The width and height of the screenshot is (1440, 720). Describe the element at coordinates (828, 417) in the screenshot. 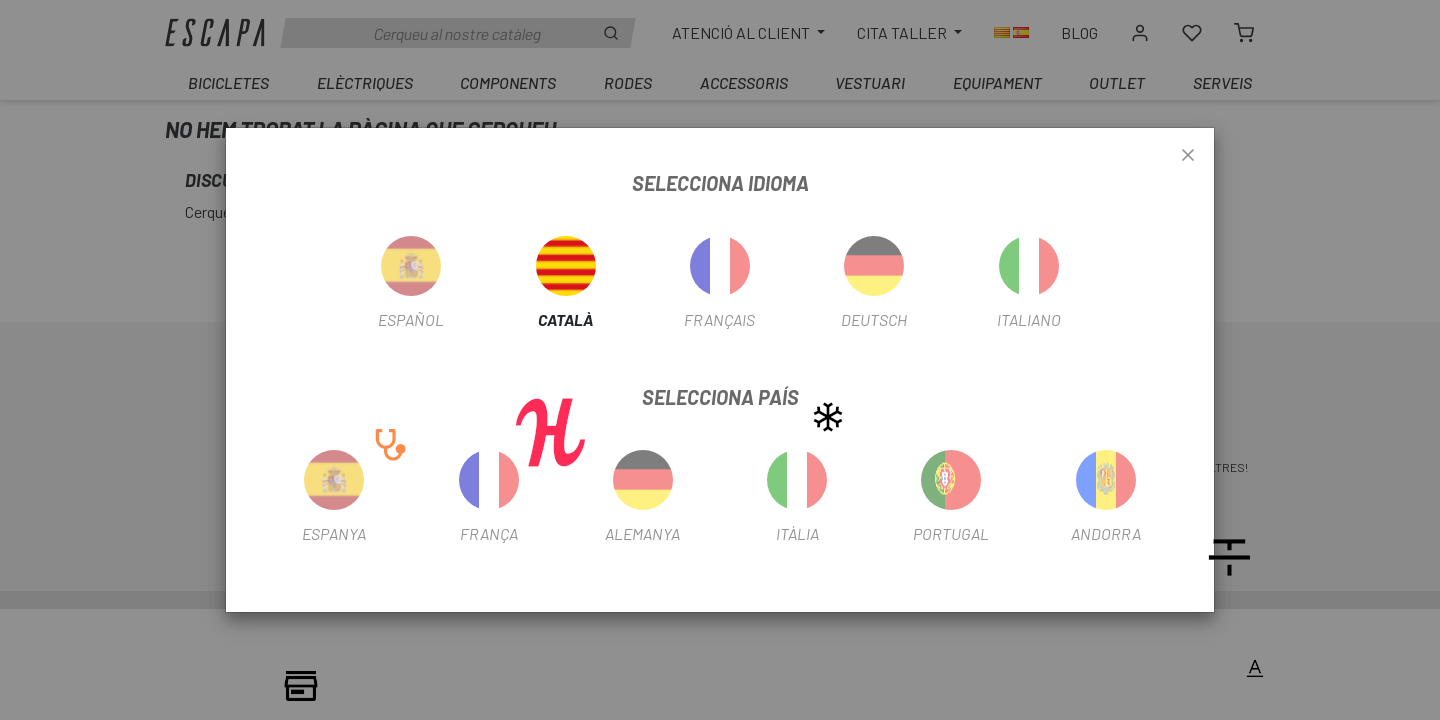

I see `activate cooling or air conditioning mode` at that location.